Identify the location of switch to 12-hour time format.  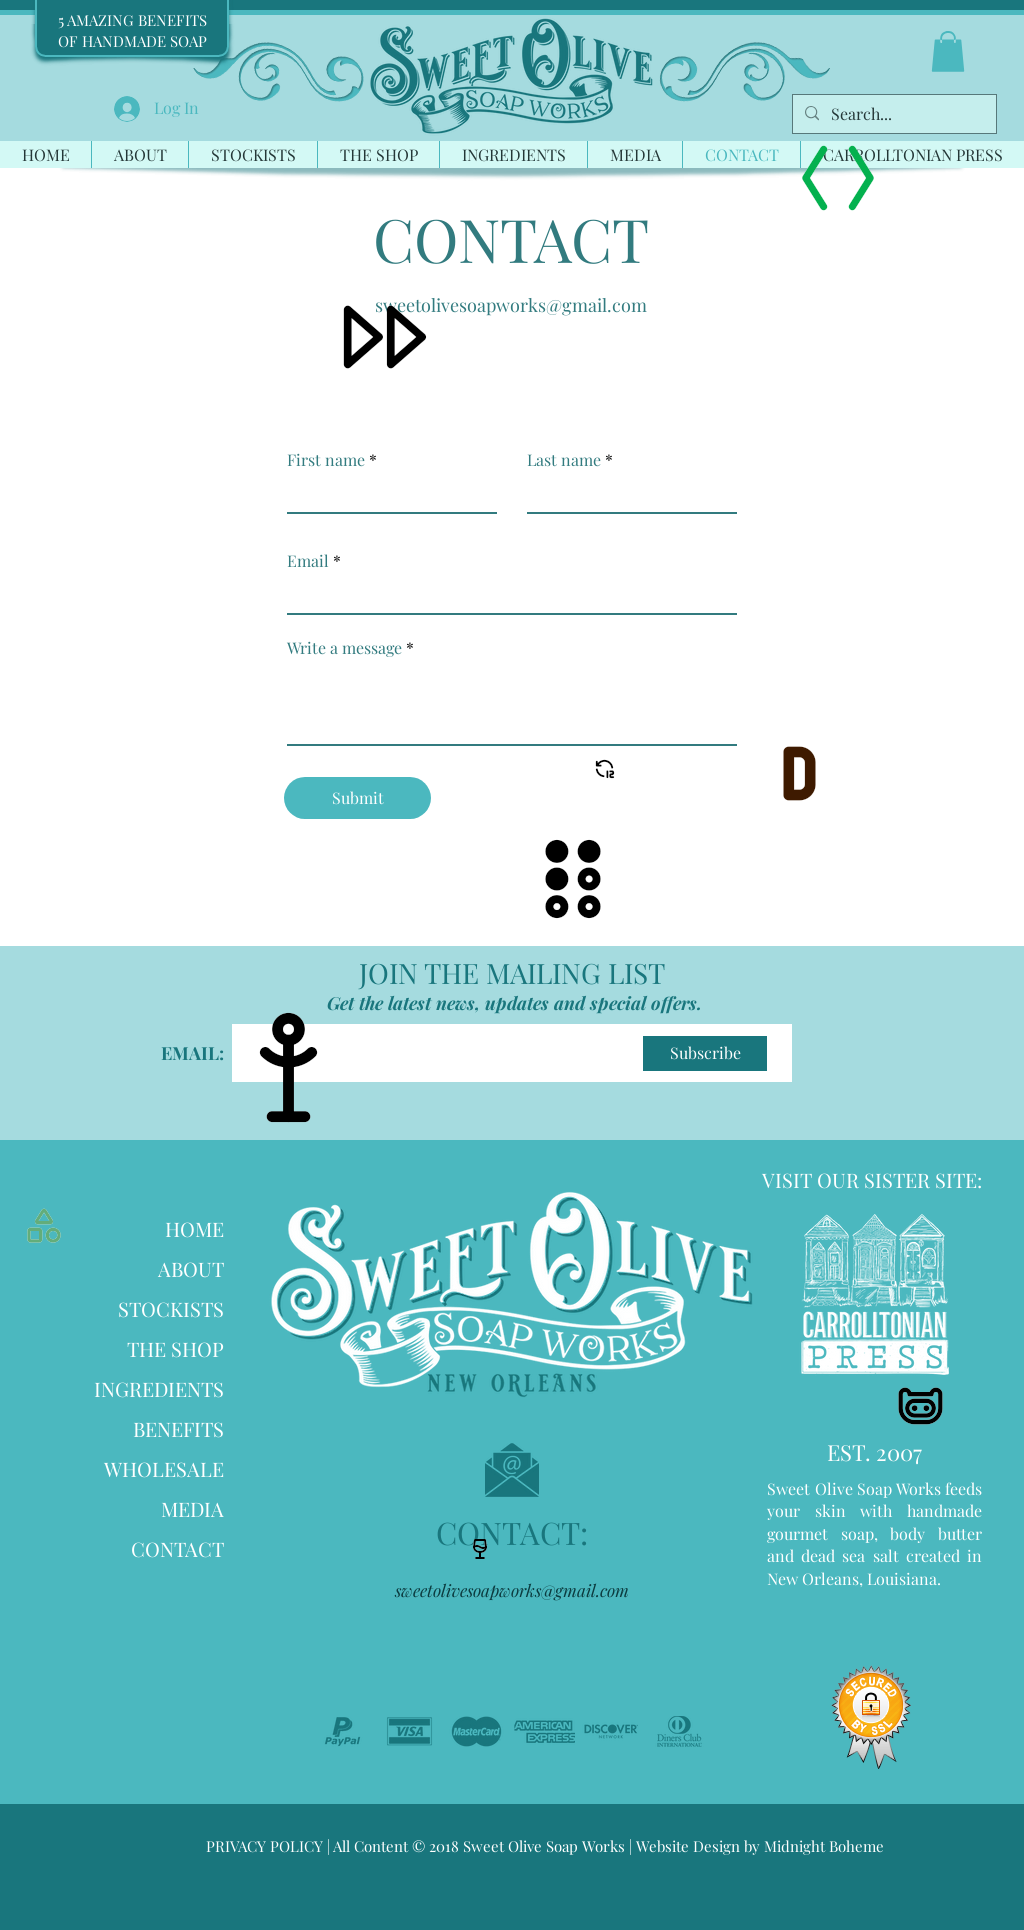
(604, 768).